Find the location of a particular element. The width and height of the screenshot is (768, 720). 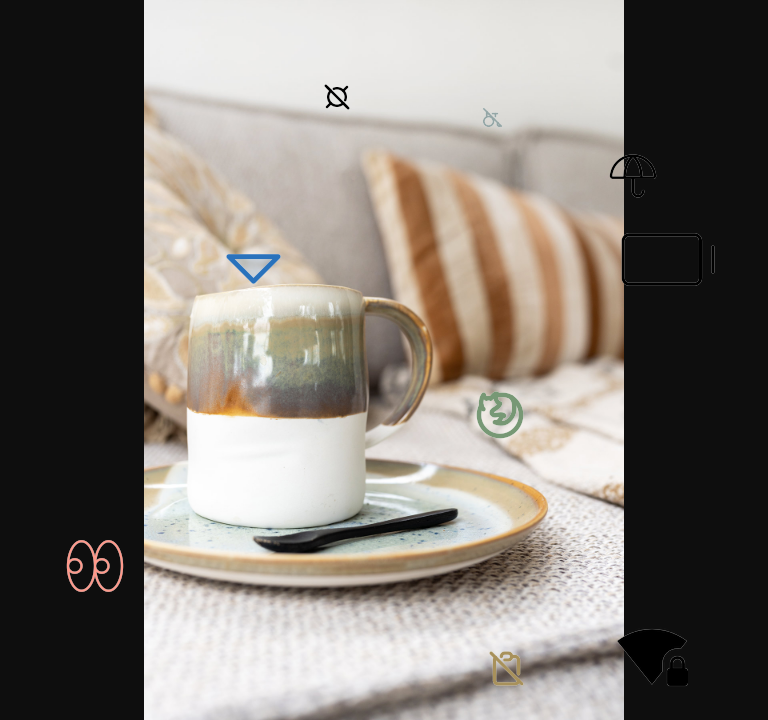

view weather protection or rain forecast is located at coordinates (633, 176).